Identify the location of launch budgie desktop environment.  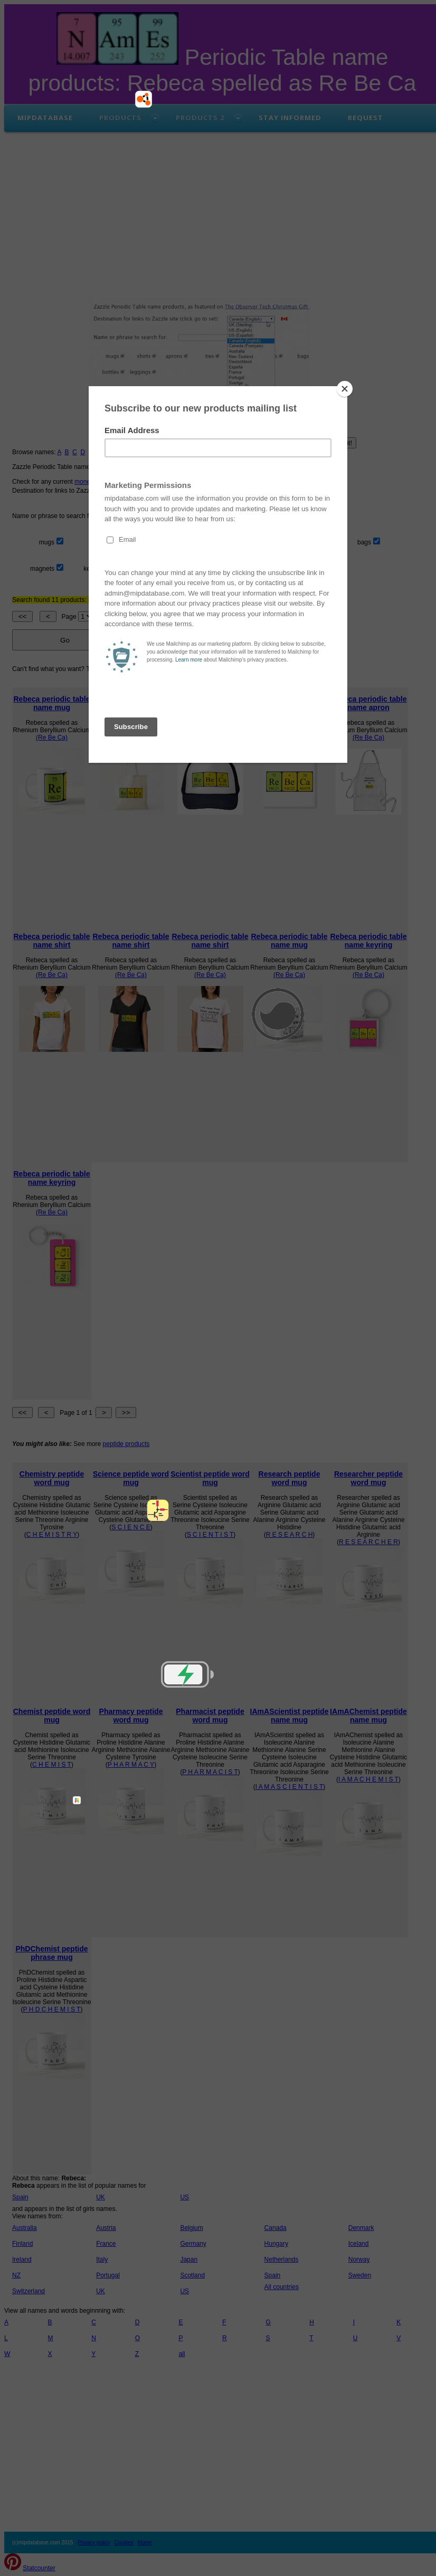
(278, 1014).